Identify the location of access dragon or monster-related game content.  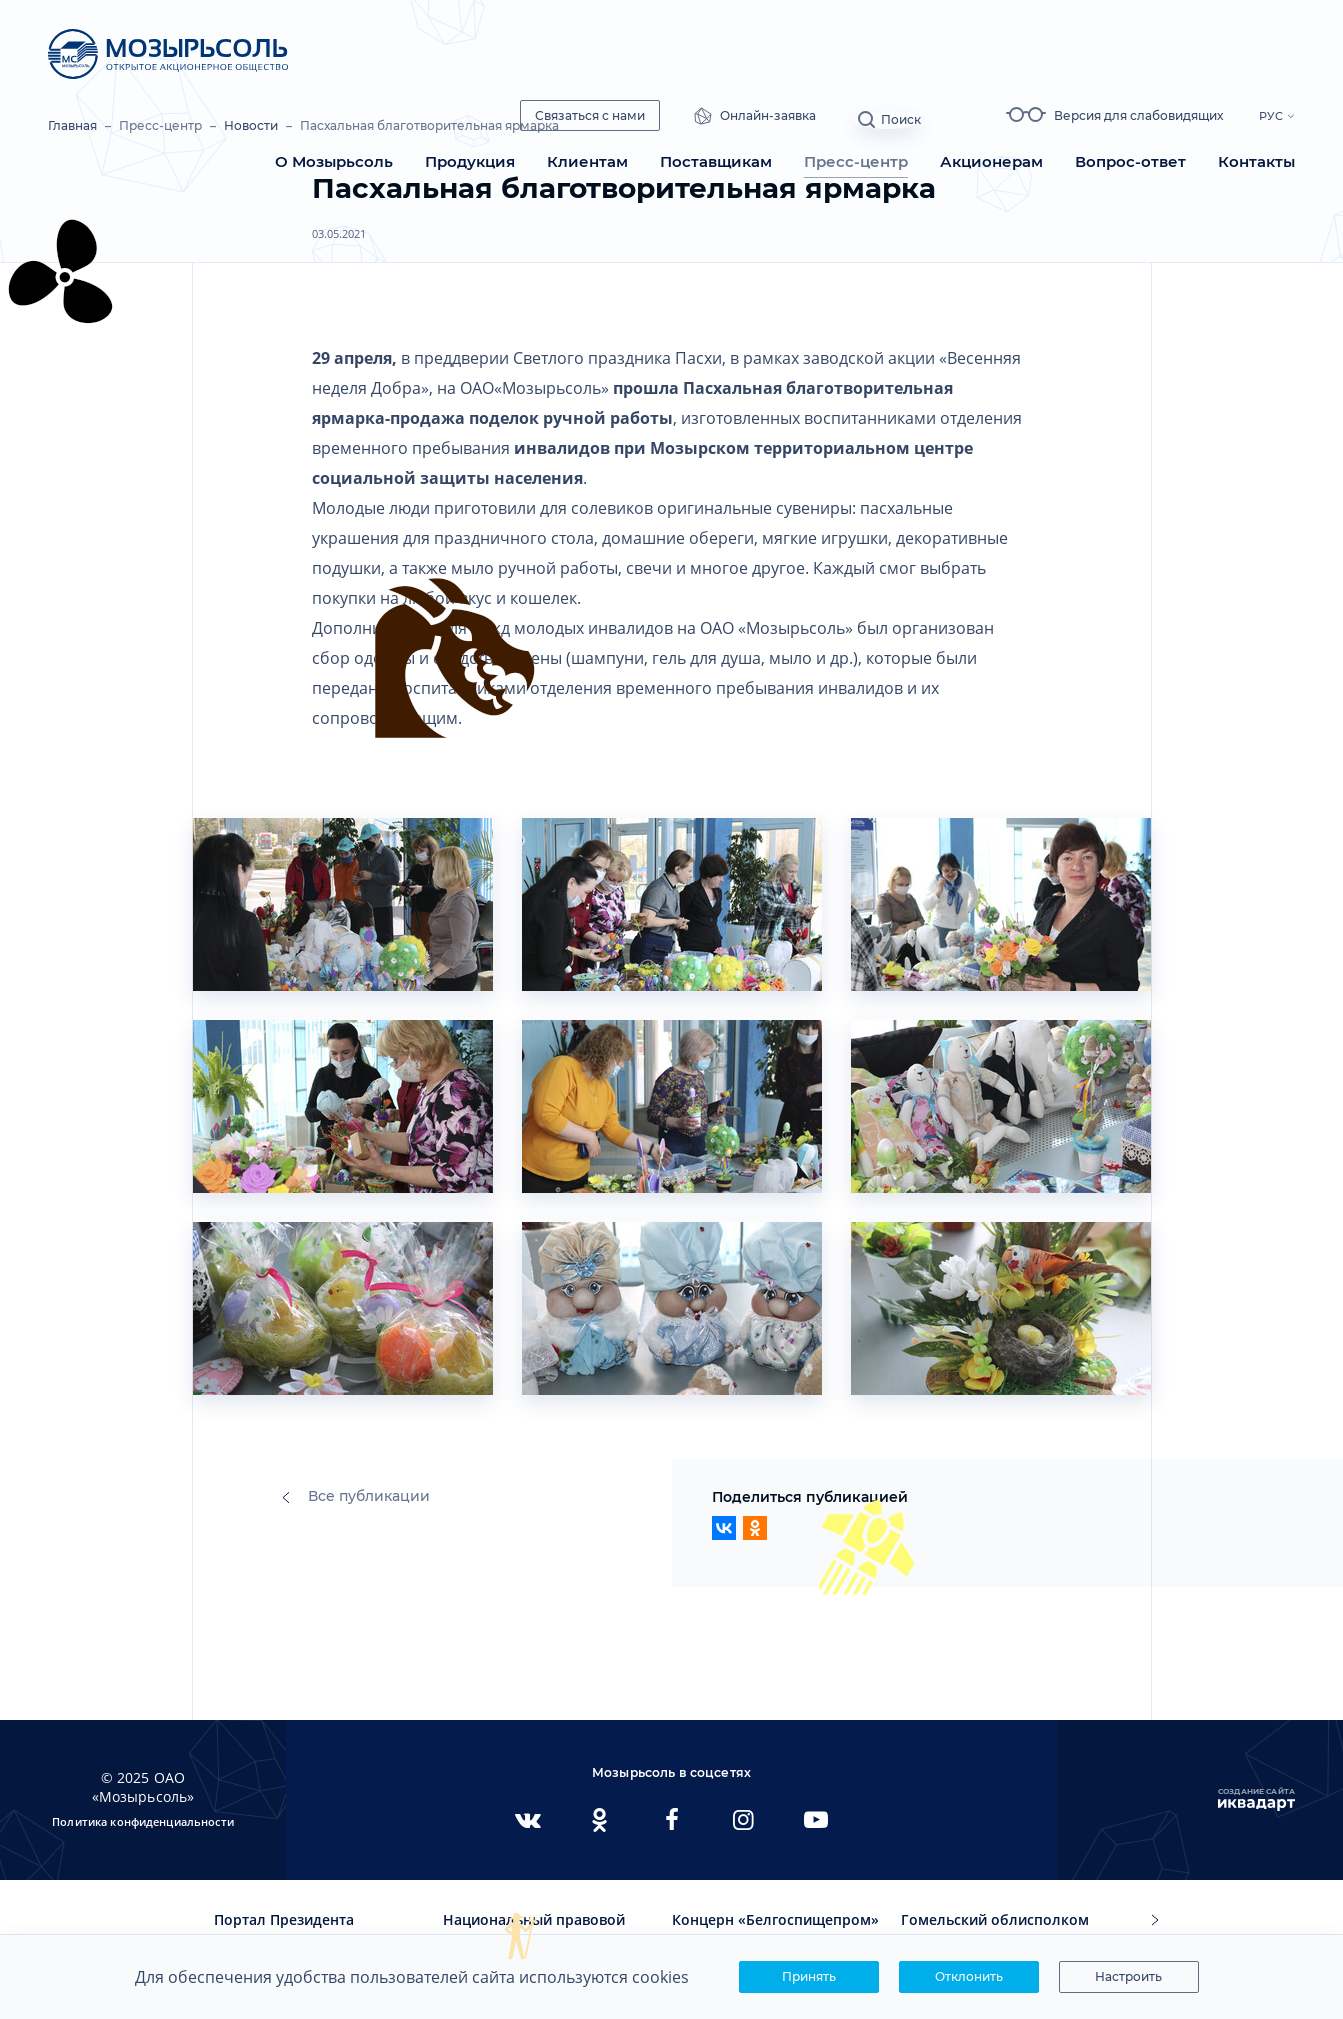
(454, 658).